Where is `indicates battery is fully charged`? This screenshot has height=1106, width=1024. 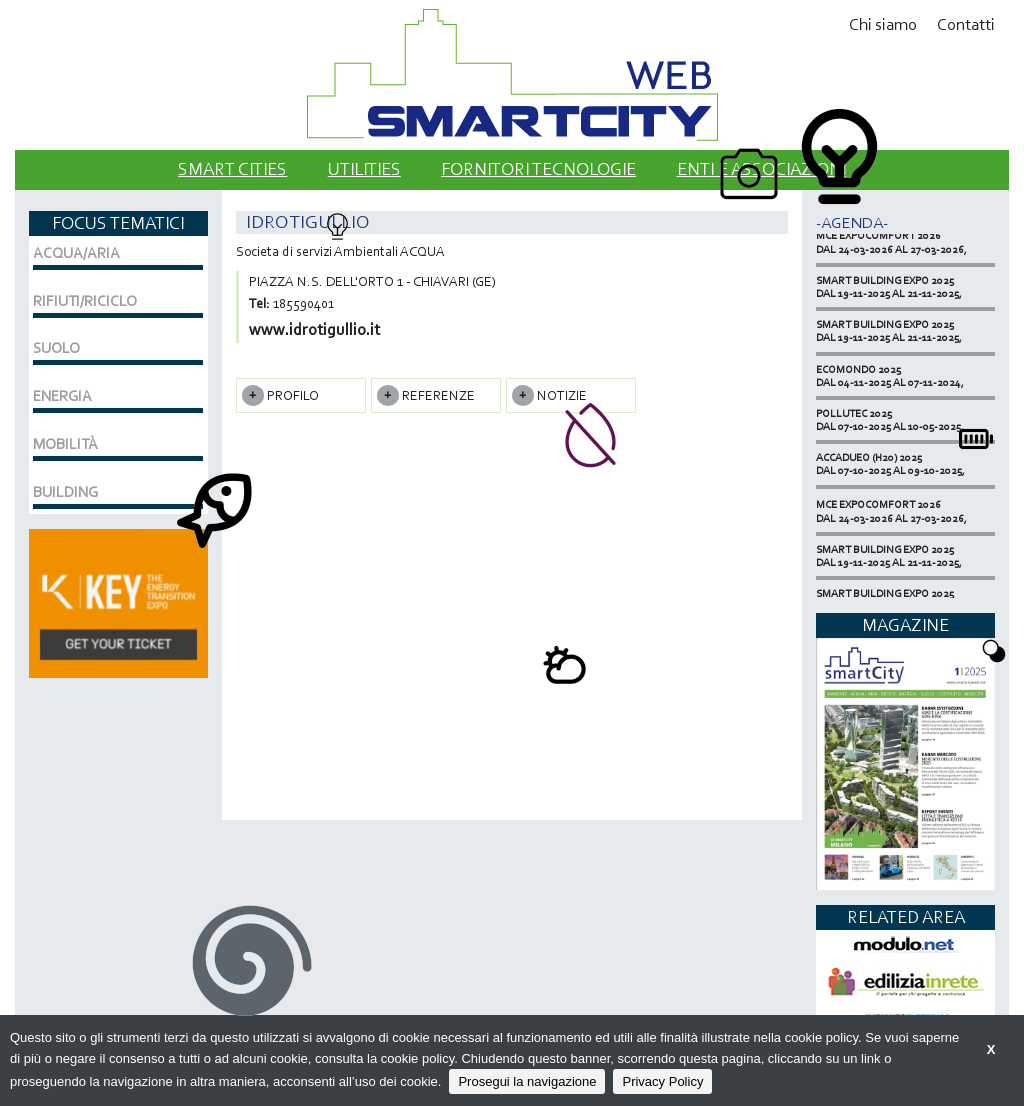 indicates battery is fully charged is located at coordinates (976, 439).